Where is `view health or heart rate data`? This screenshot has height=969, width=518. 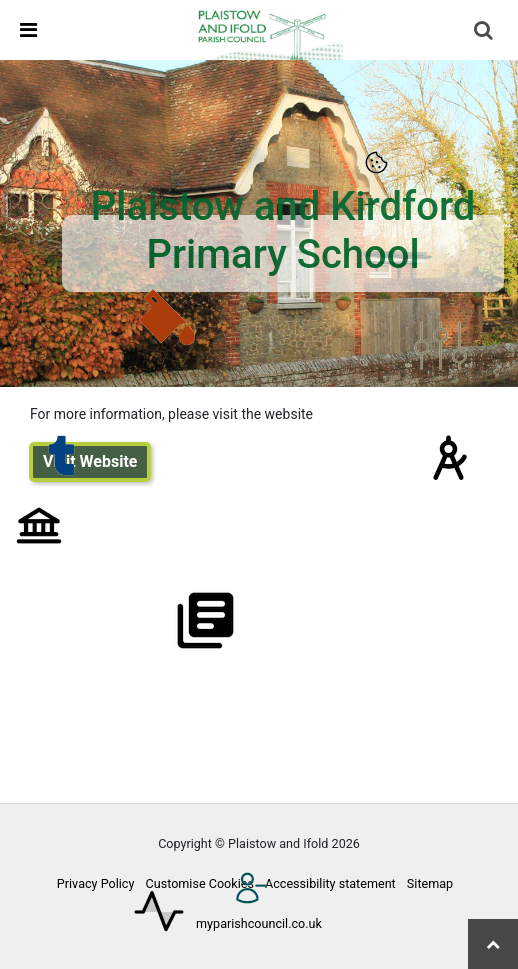
view health or heart rate data is located at coordinates (159, 912).